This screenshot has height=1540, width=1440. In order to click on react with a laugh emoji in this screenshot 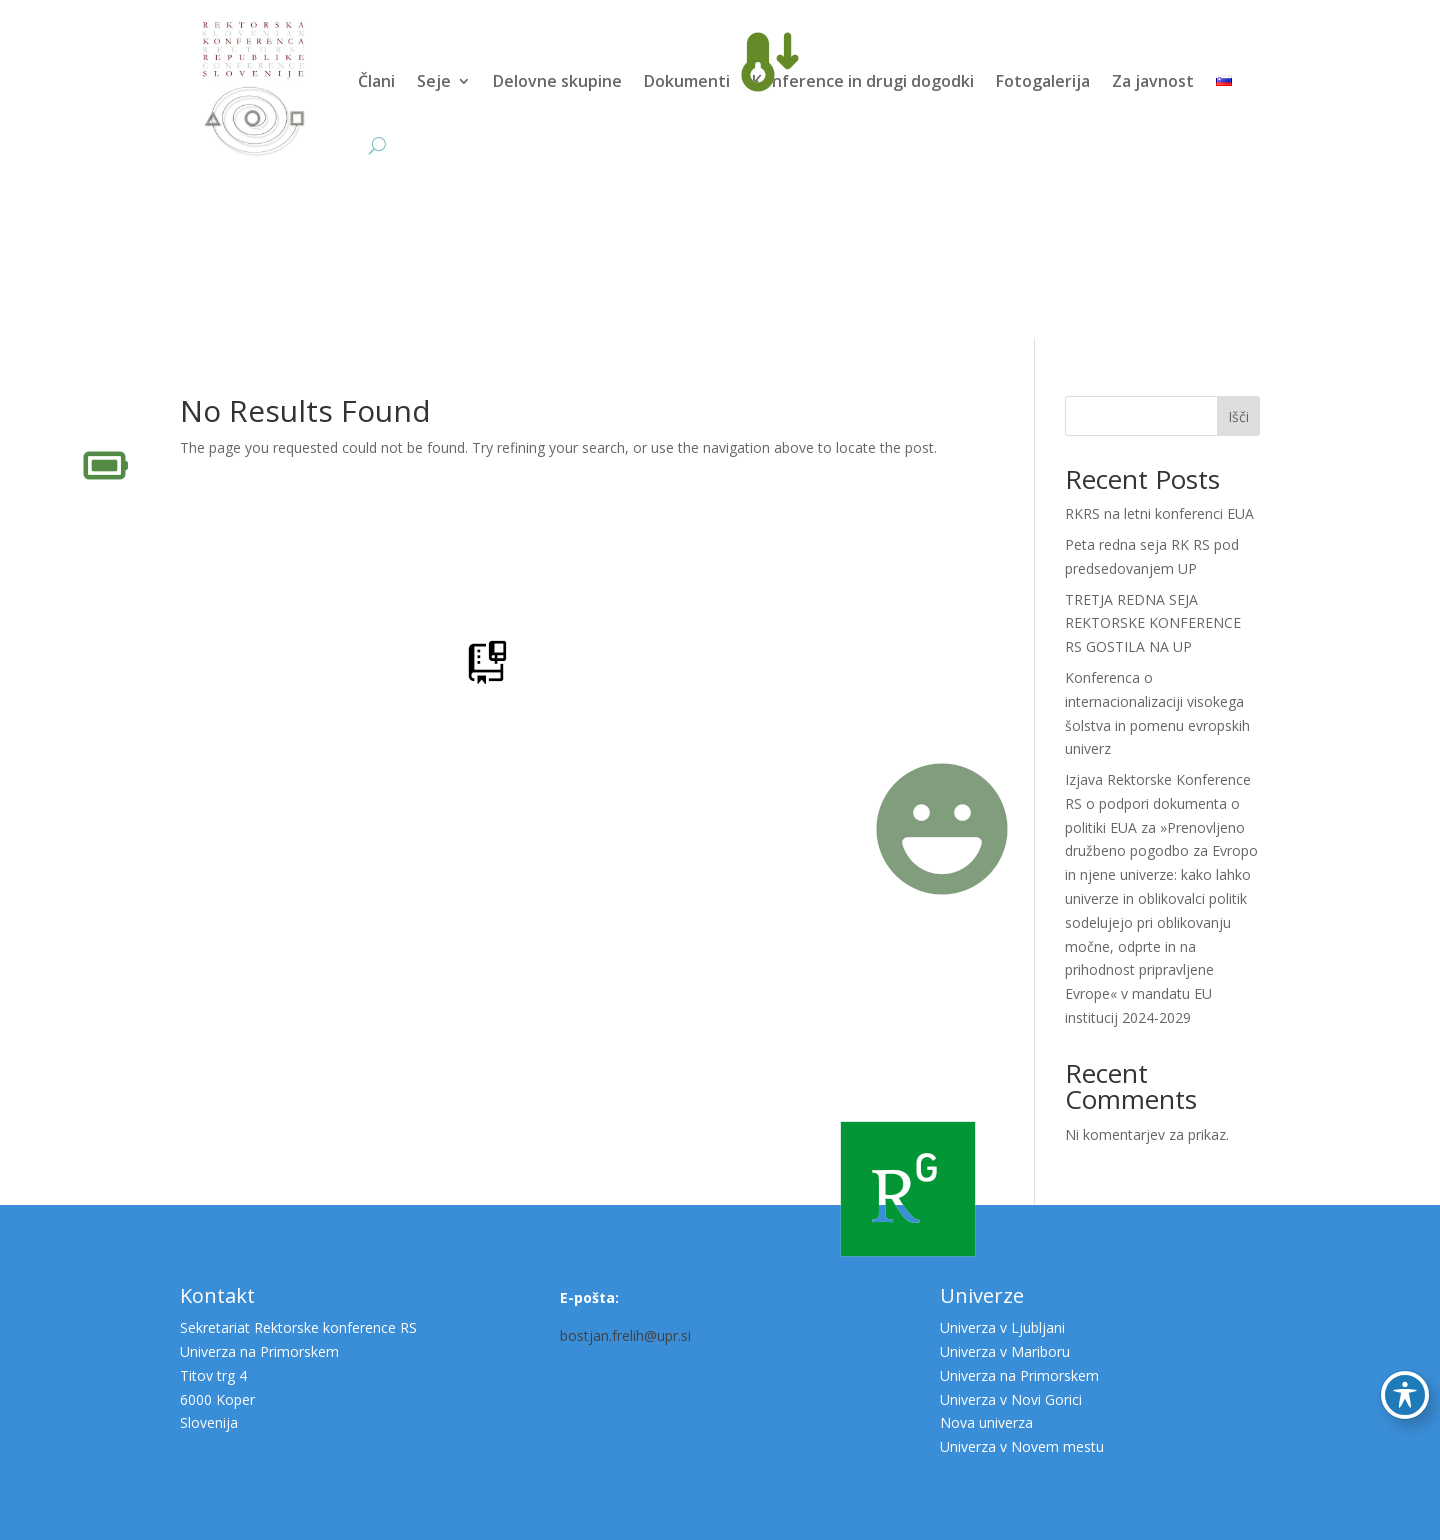, I will do `click(942, 829)`.